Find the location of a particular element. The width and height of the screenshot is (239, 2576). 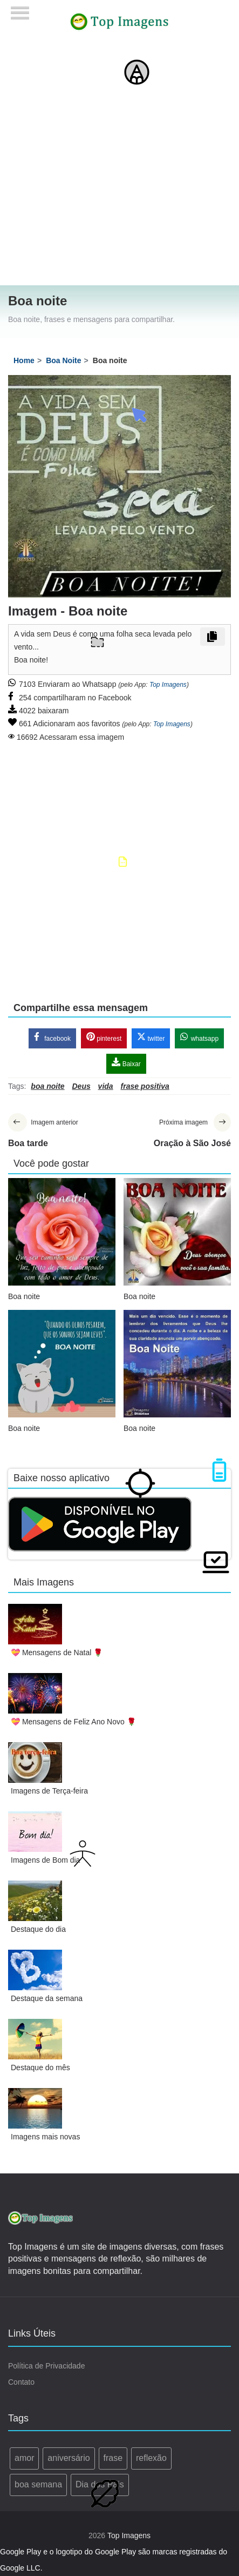

device verification complete is located at coordinates (216, 1562).